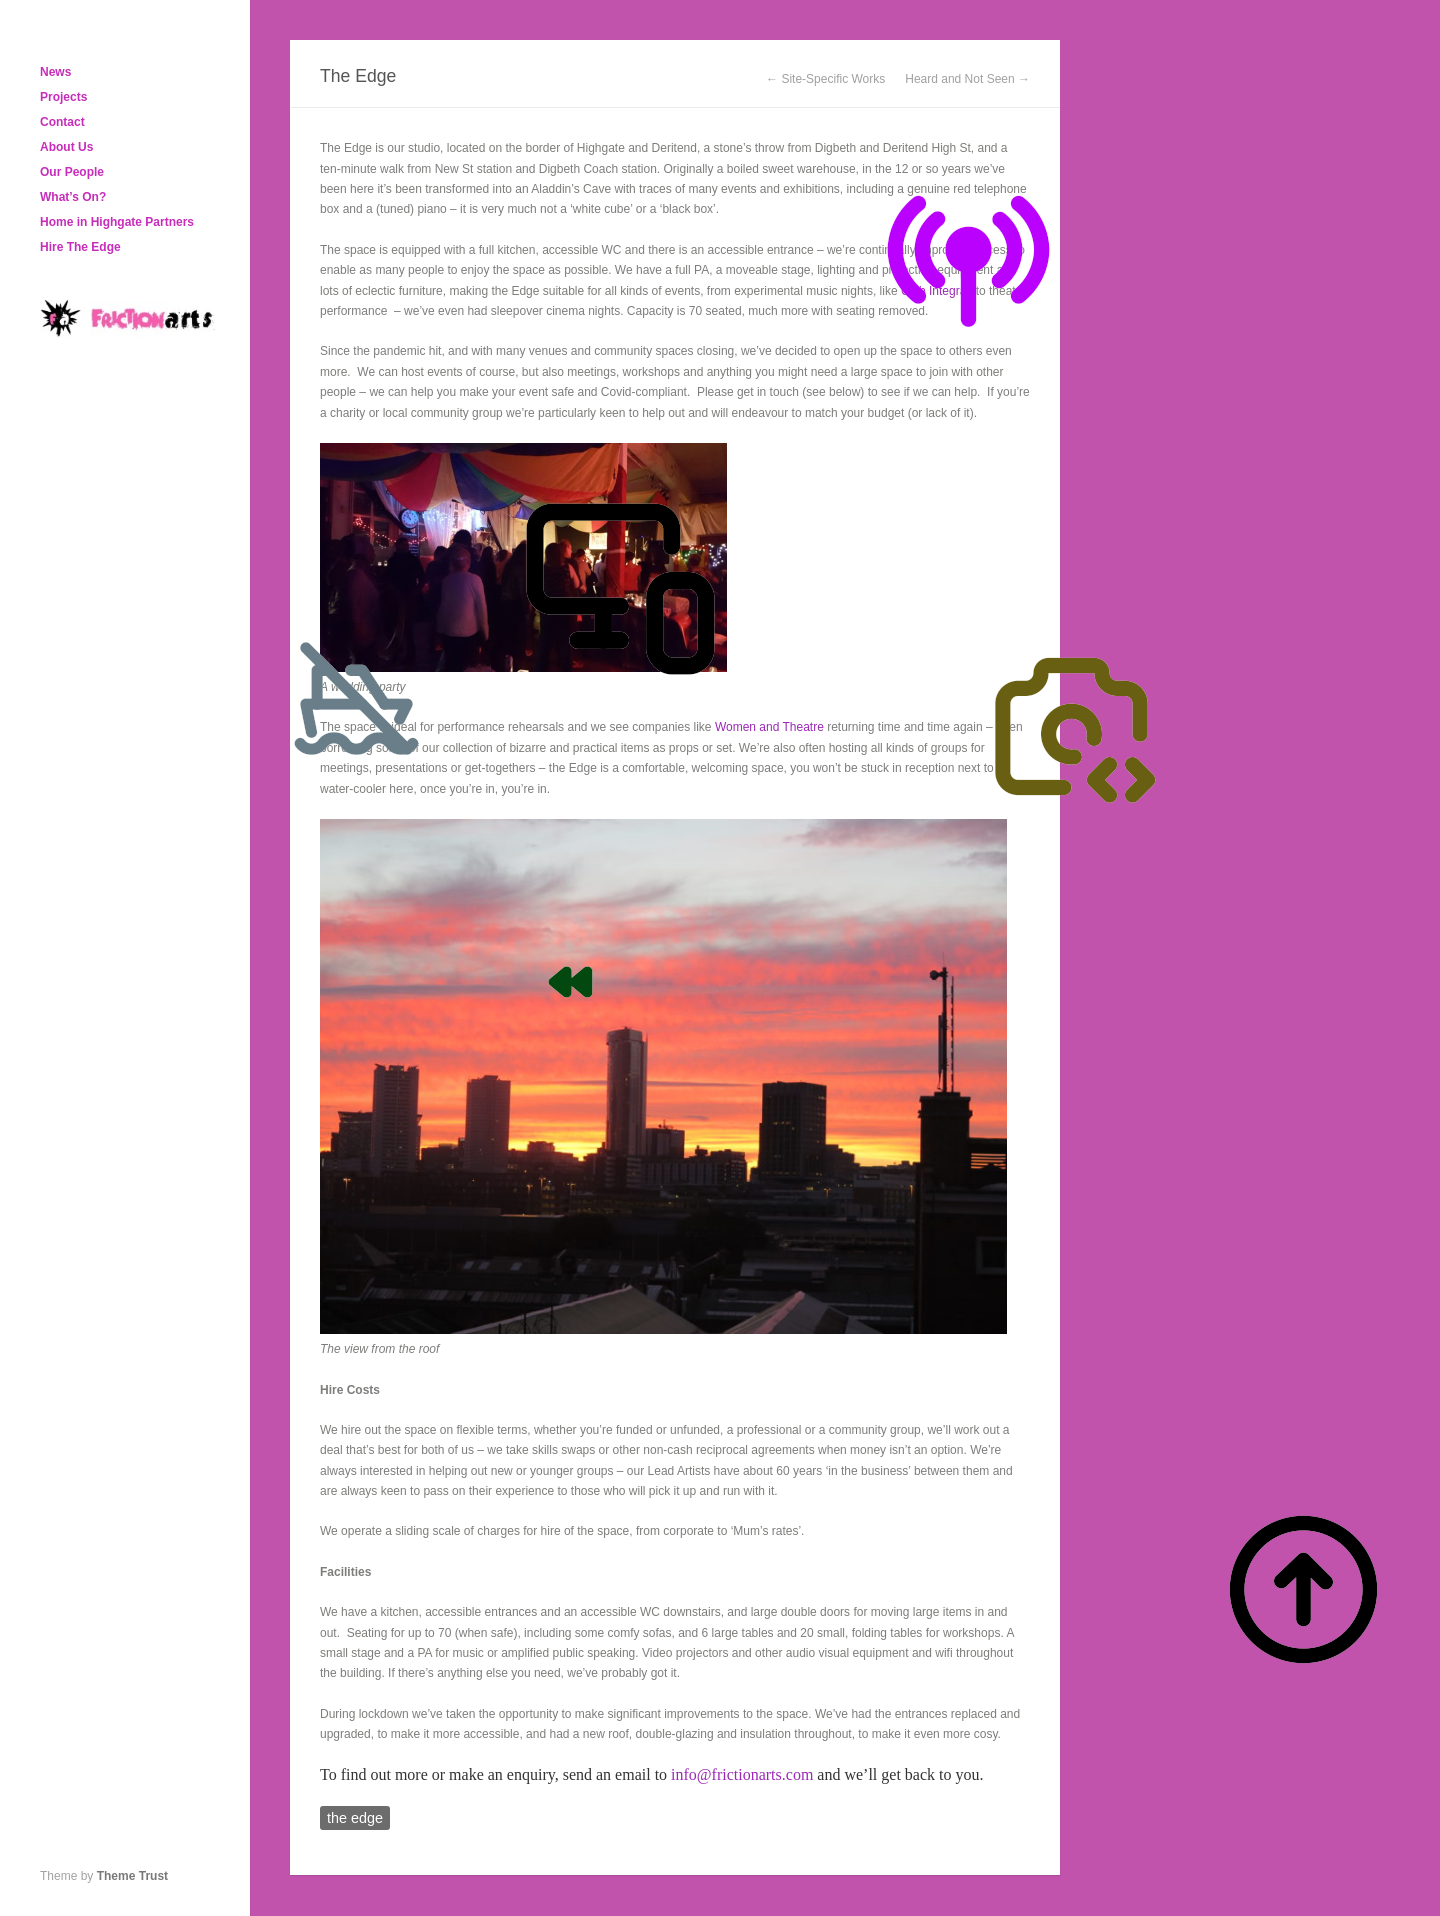 This screenshot has height=1916, width=1440. I want to click on switch between desktop and mobile view, so click(620, 580).